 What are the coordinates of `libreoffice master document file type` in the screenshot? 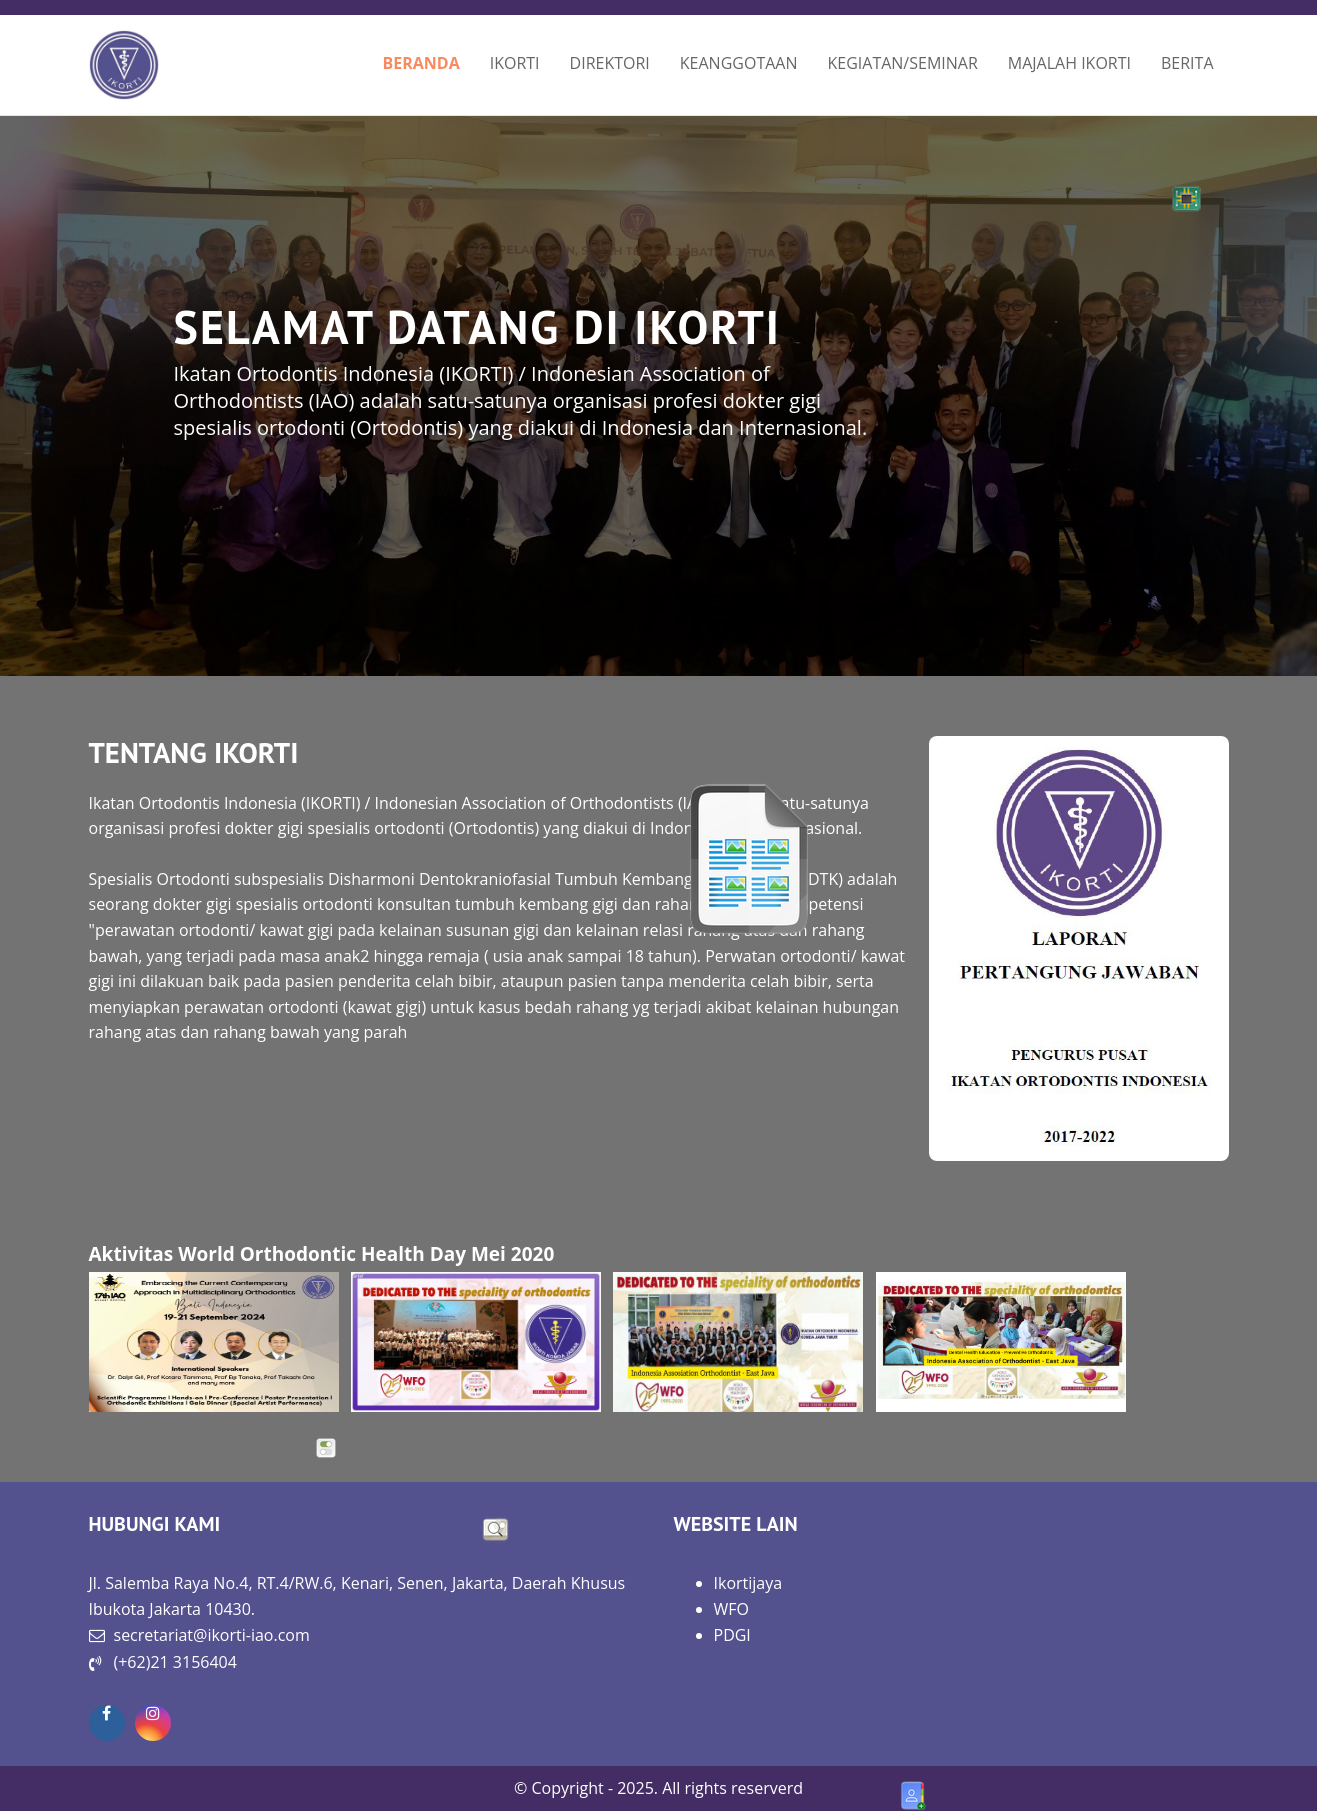 It's located at (749, 859).